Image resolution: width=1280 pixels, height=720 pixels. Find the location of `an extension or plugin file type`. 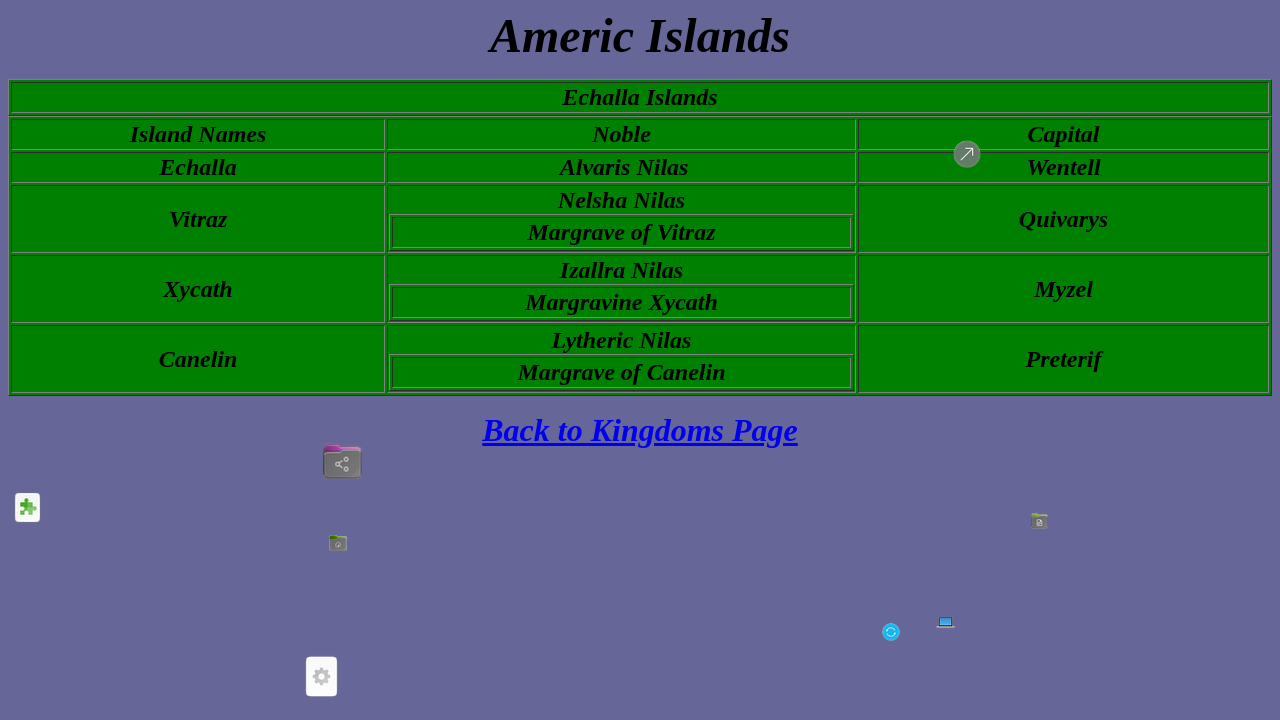

an extension or plugin file type is located at coordinates (27, 507).